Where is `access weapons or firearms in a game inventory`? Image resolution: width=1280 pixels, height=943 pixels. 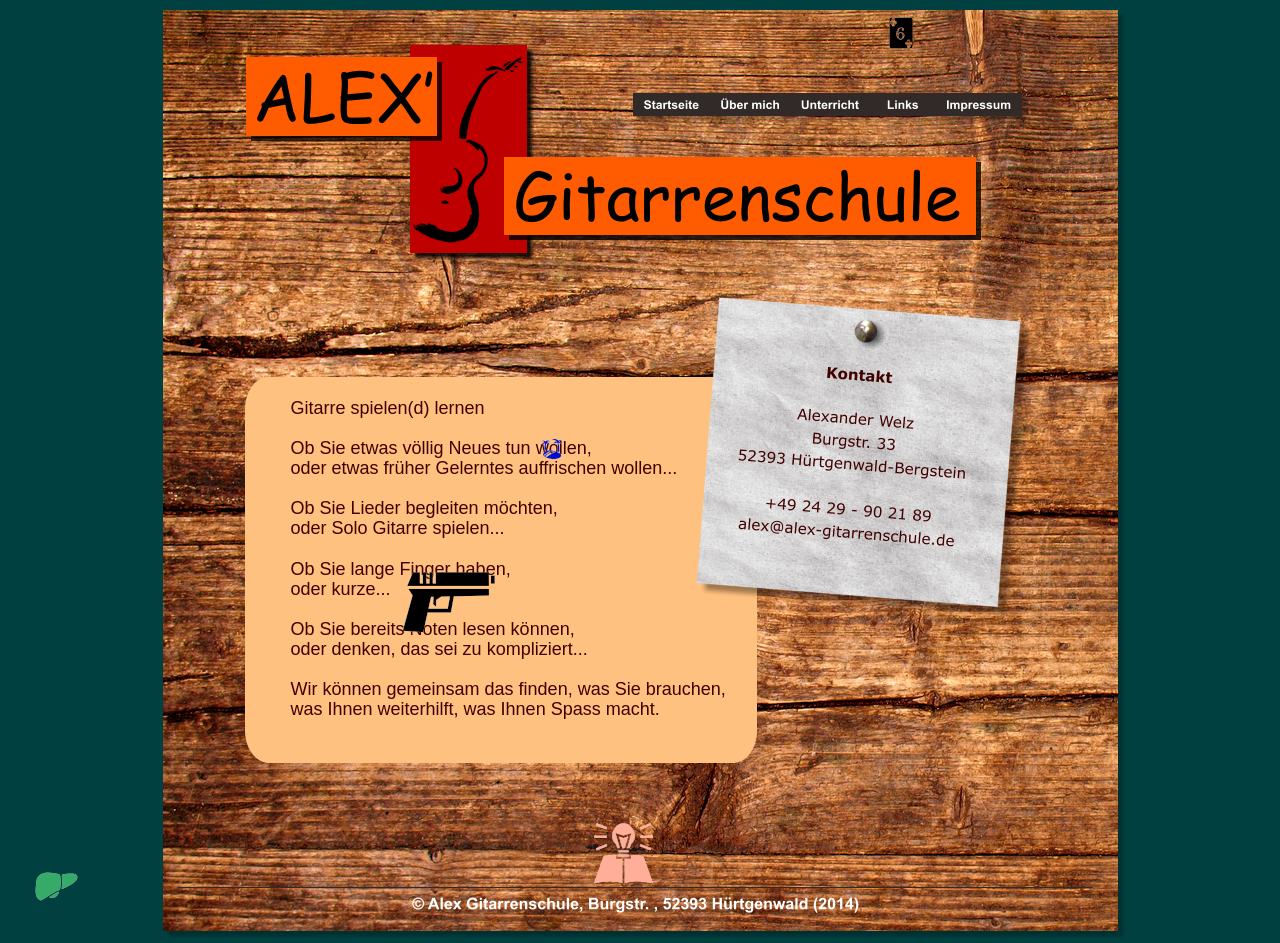
access weapons or firearms in a game inventory is located at coordinates (448, 600).